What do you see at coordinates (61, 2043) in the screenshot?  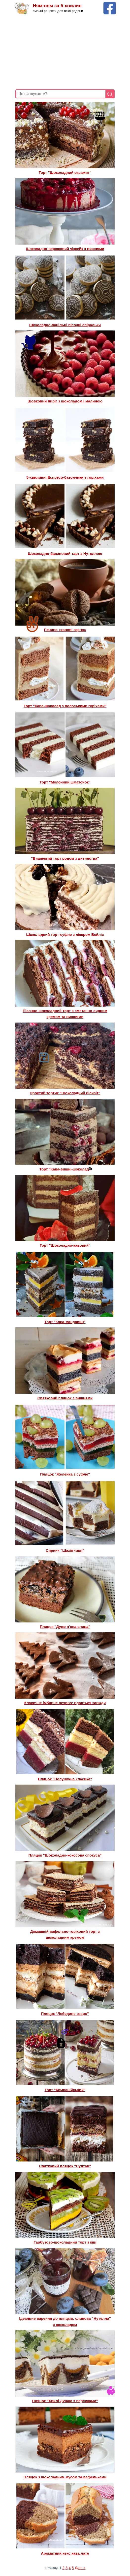 I see `open or view an excel spreadsheet` at bounding box center [61, 2043].